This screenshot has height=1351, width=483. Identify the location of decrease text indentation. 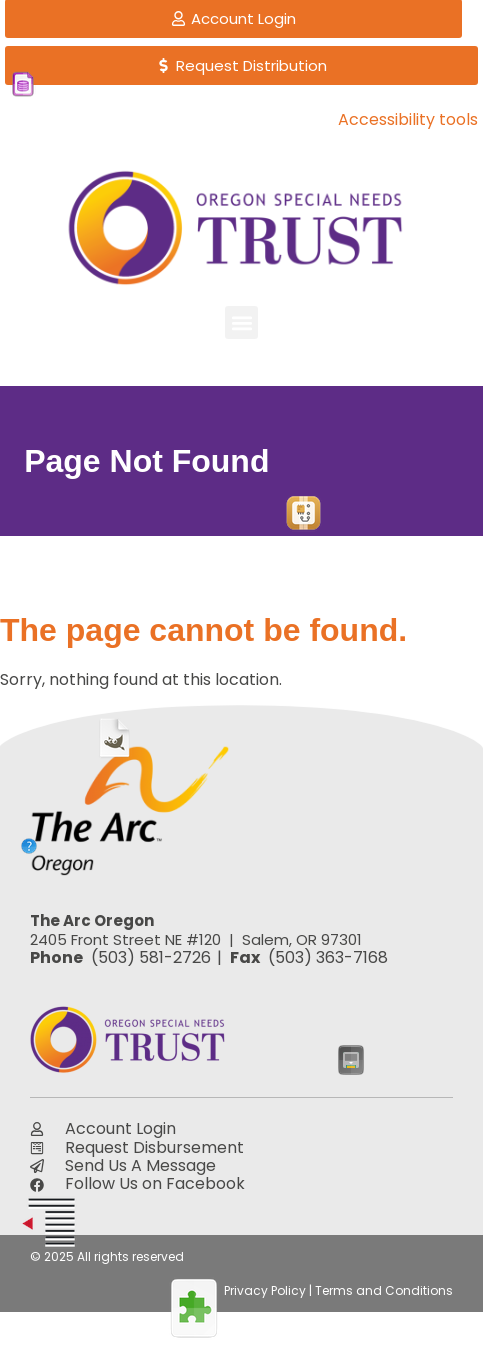
(49, 1222).